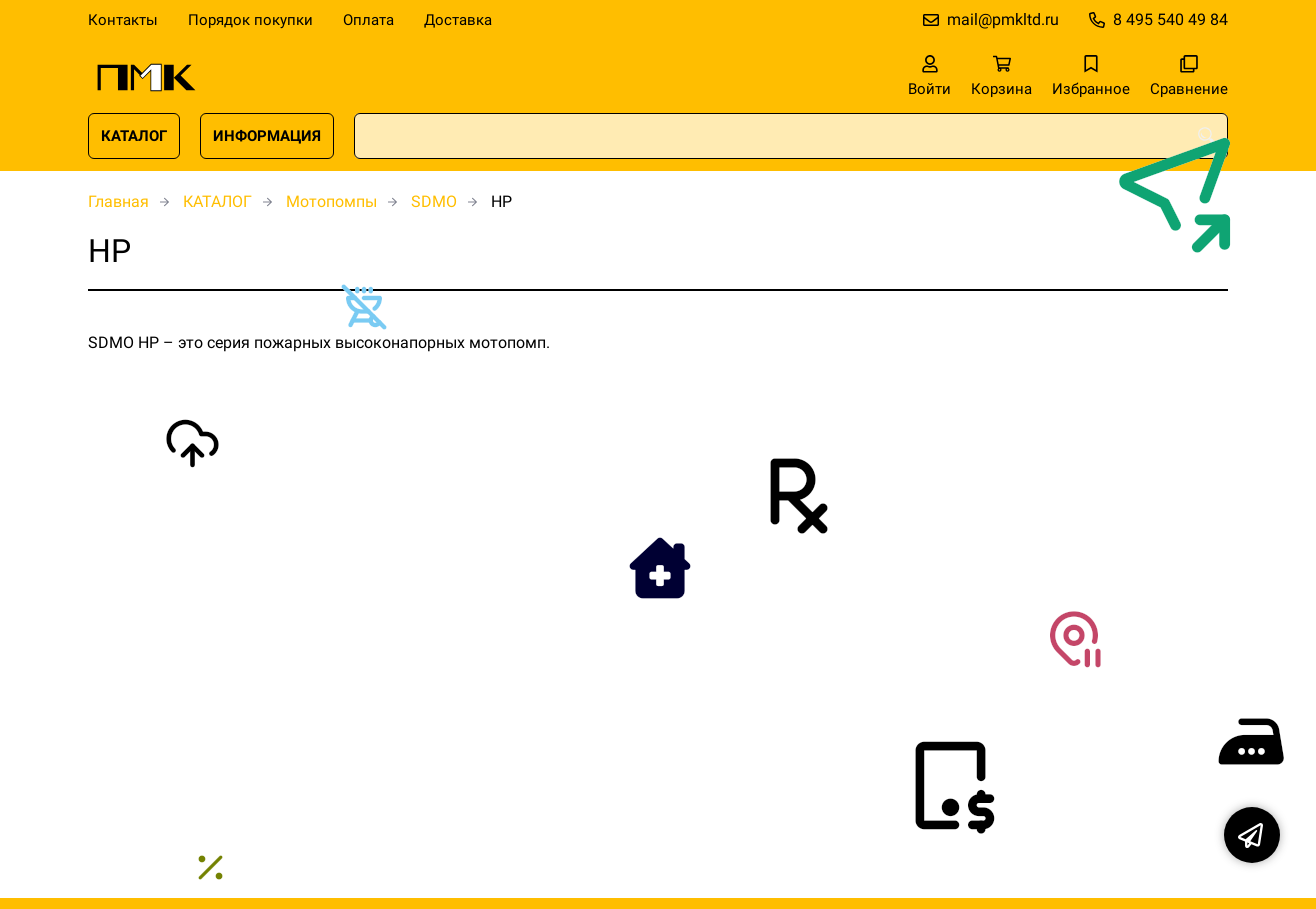 This screenshot has height=909, width=1316. I want to click on grilling or barbecue feature disabled, so click(364, 307).